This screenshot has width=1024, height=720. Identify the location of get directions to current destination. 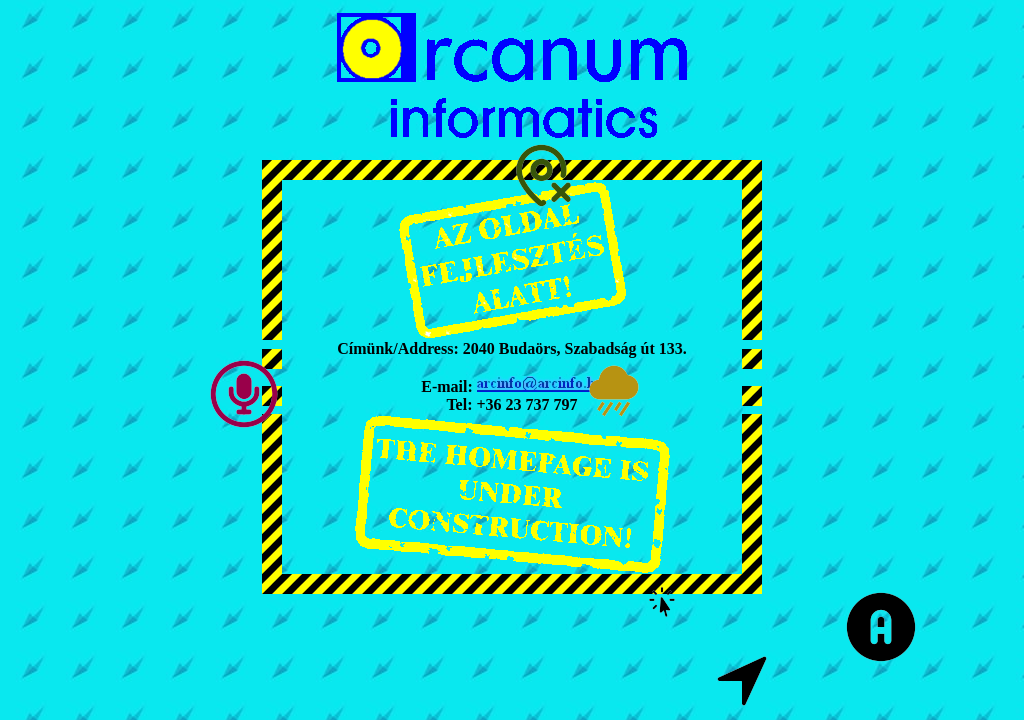
(742, 681).